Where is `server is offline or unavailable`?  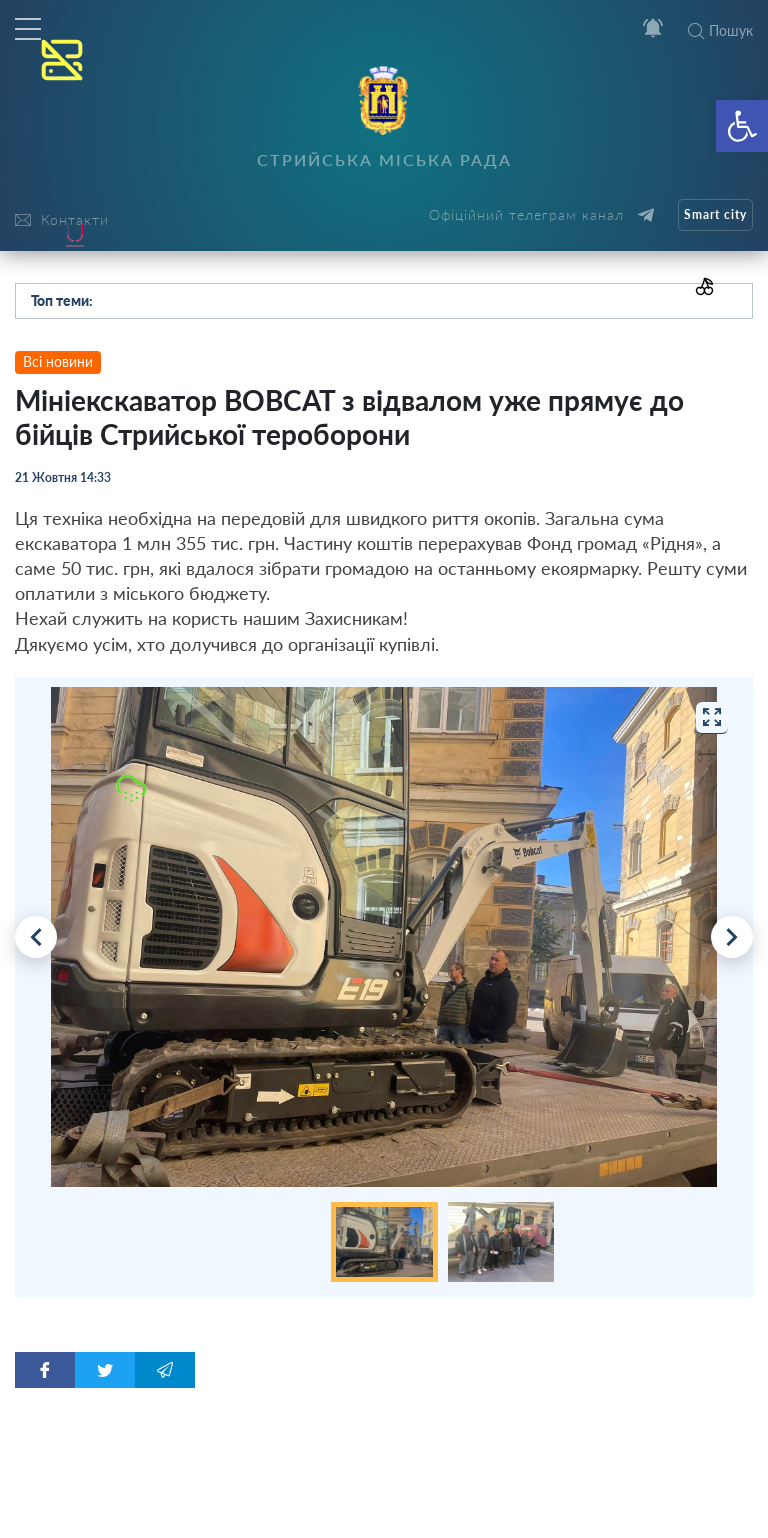 server is offline or unavailable is located at coordinates (62, 60).